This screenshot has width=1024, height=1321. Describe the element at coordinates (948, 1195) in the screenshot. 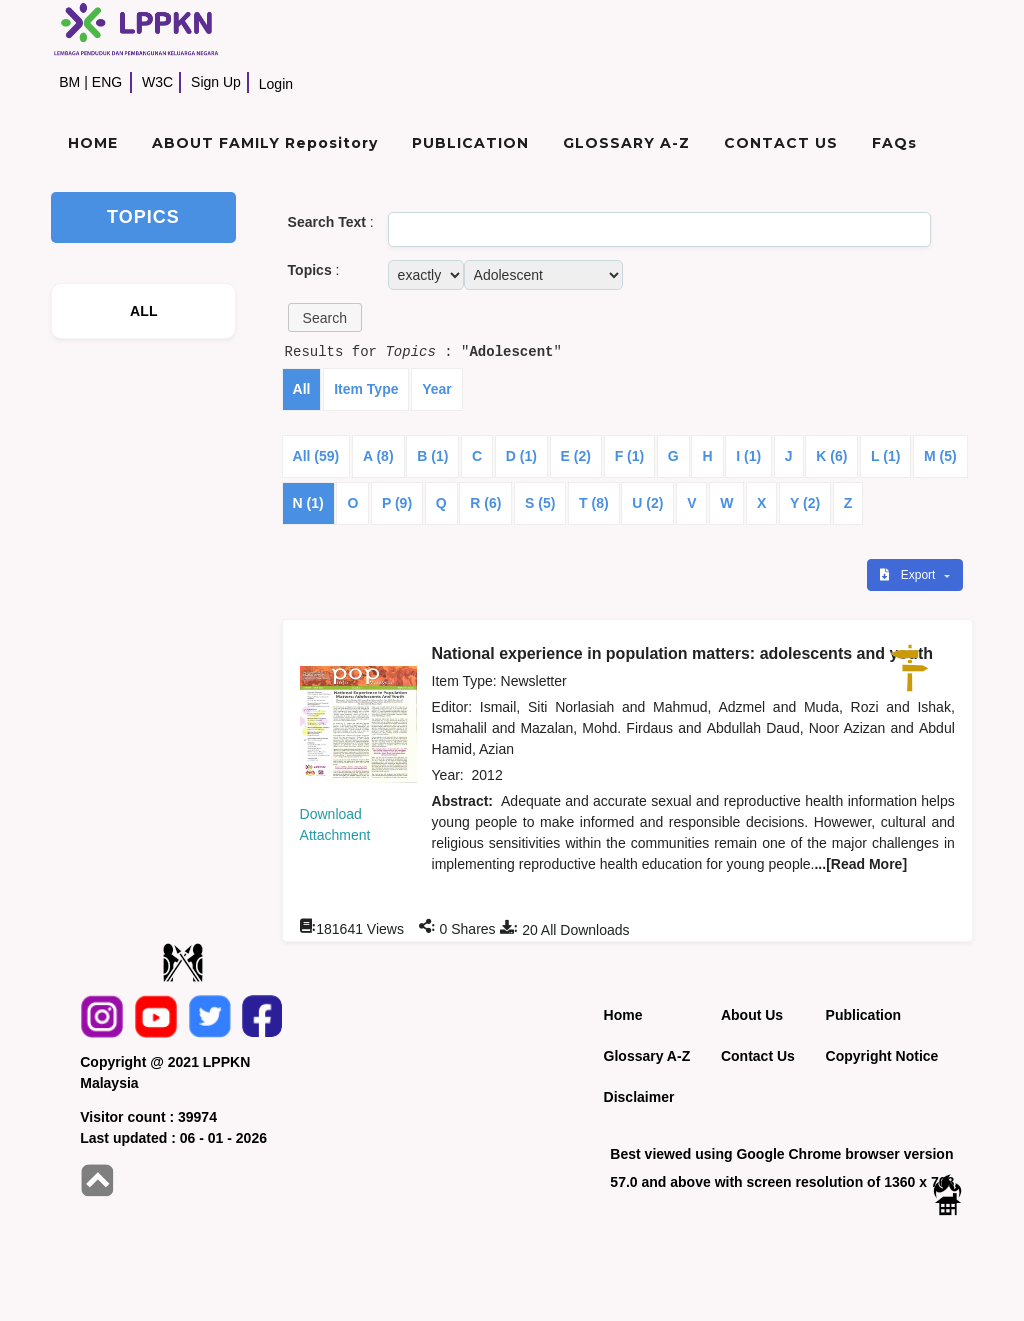

I see `indicates a fire hazard or emergency alert` at that location.